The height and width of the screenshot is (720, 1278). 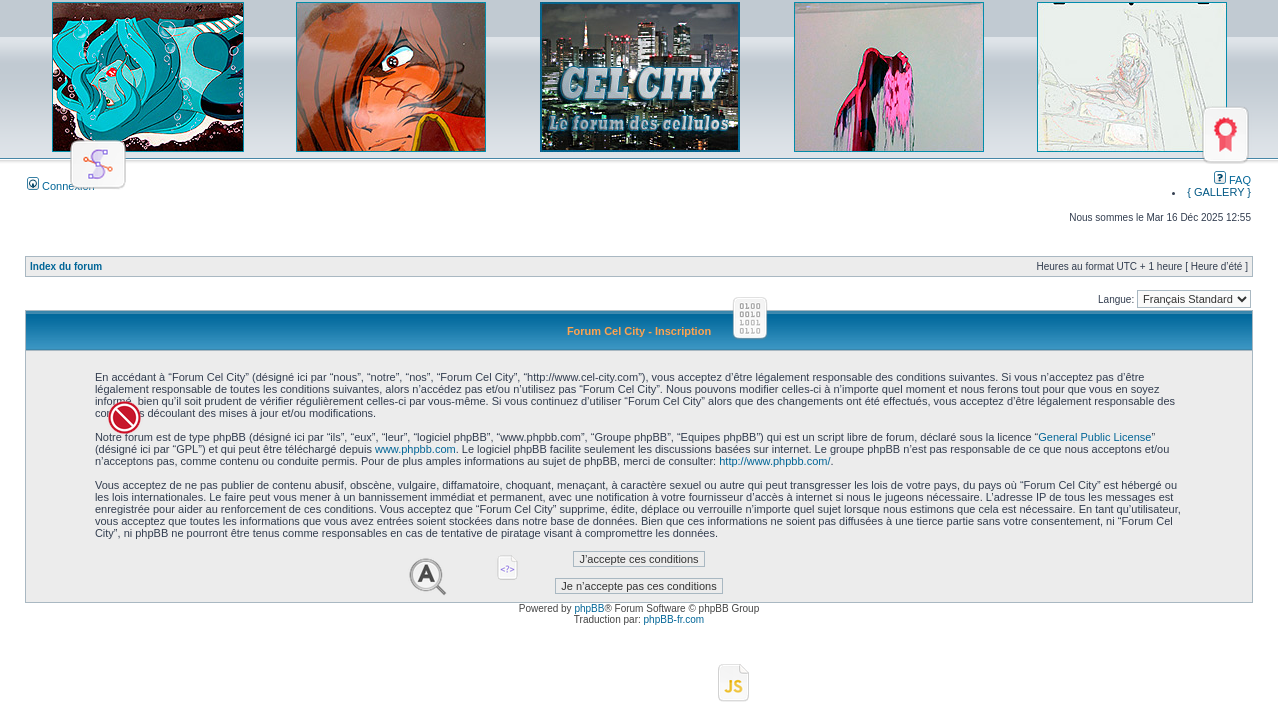 I want to click on a pkcs7 certificate file or security credential, so click(x=1225, y=134).